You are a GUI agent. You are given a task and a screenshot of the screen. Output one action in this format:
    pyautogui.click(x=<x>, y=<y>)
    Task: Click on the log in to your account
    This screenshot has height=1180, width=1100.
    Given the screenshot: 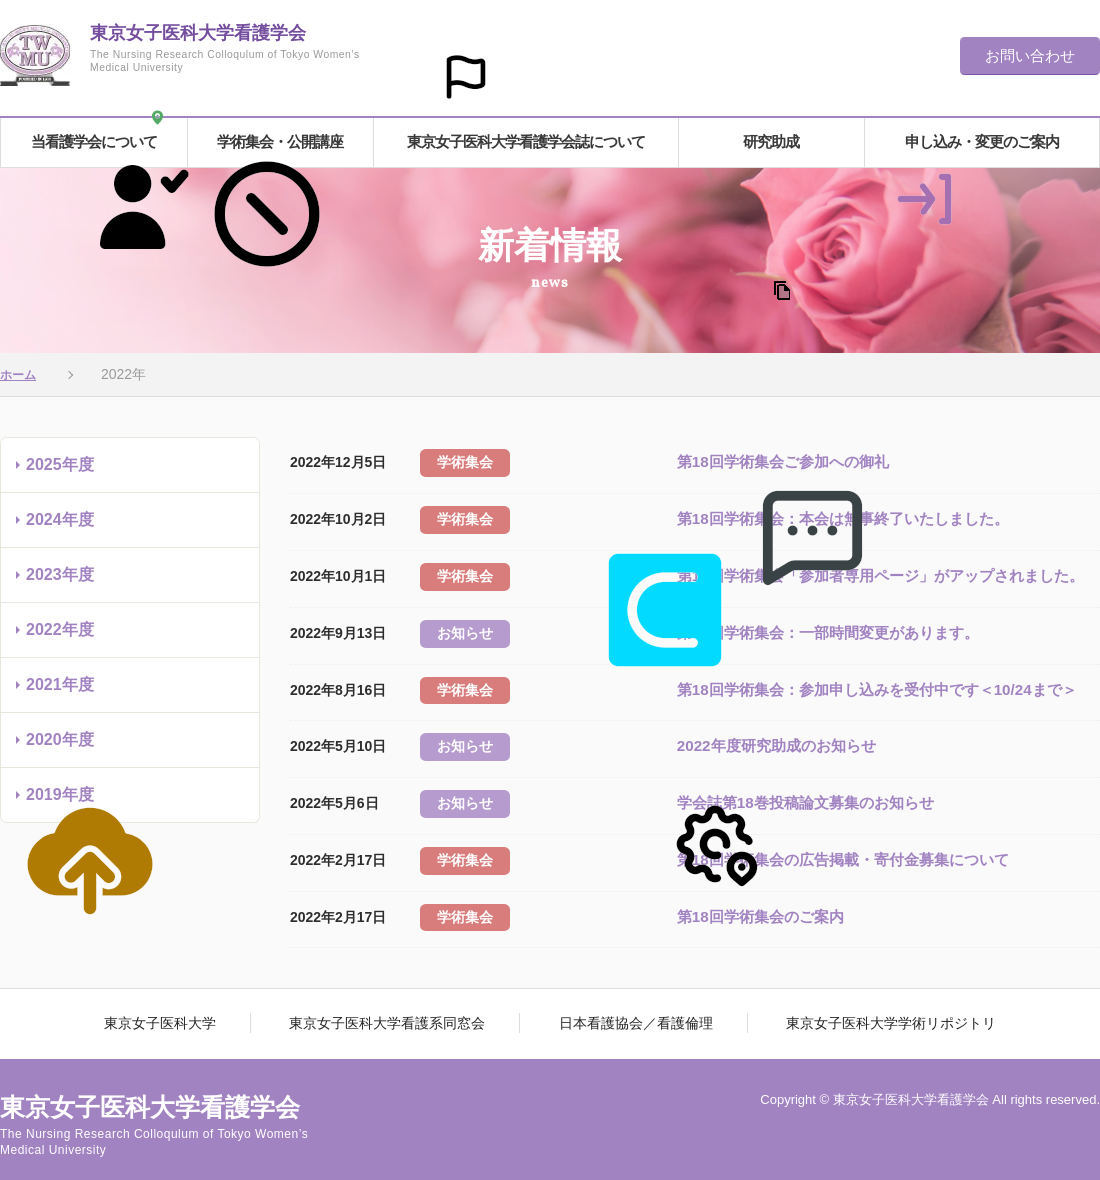 What is the action you would take?
    pyautogui.click(x=926, y=199)
    